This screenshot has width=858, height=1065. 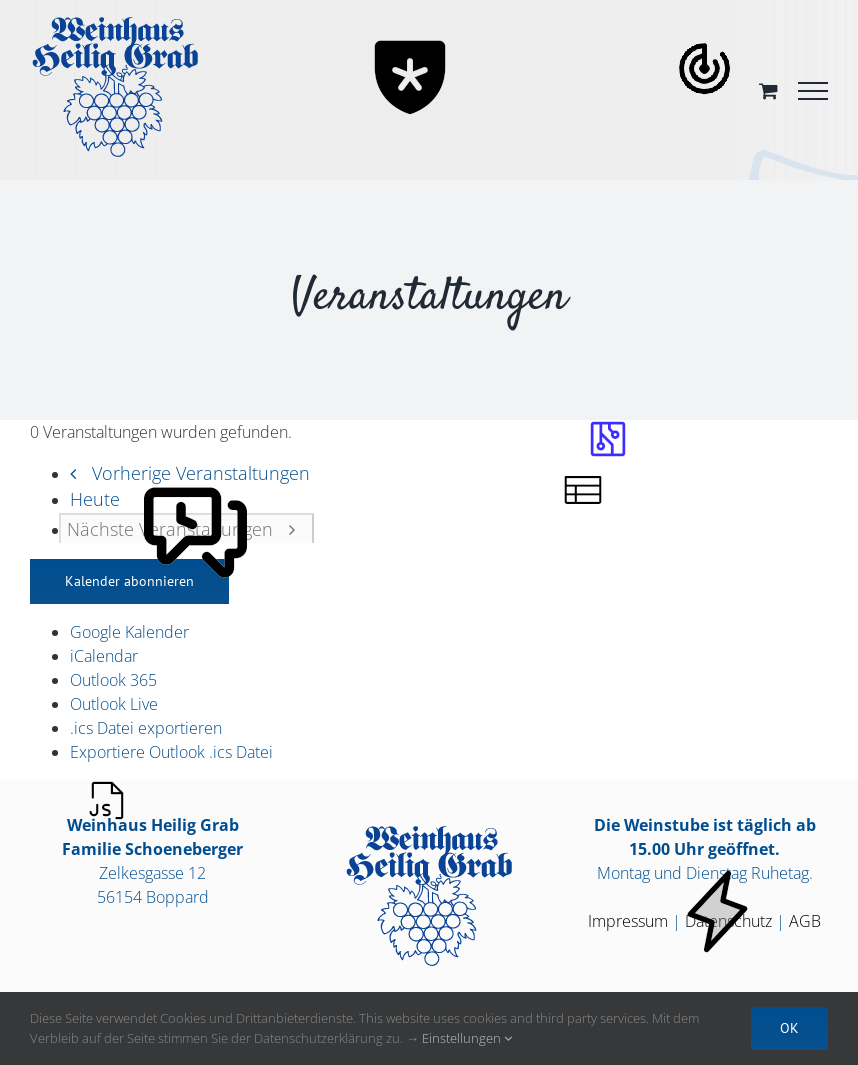 What do you see at coordinates (583, 490) in the screenshot?
I see `view data in table format` at bounding box center [583, 490].